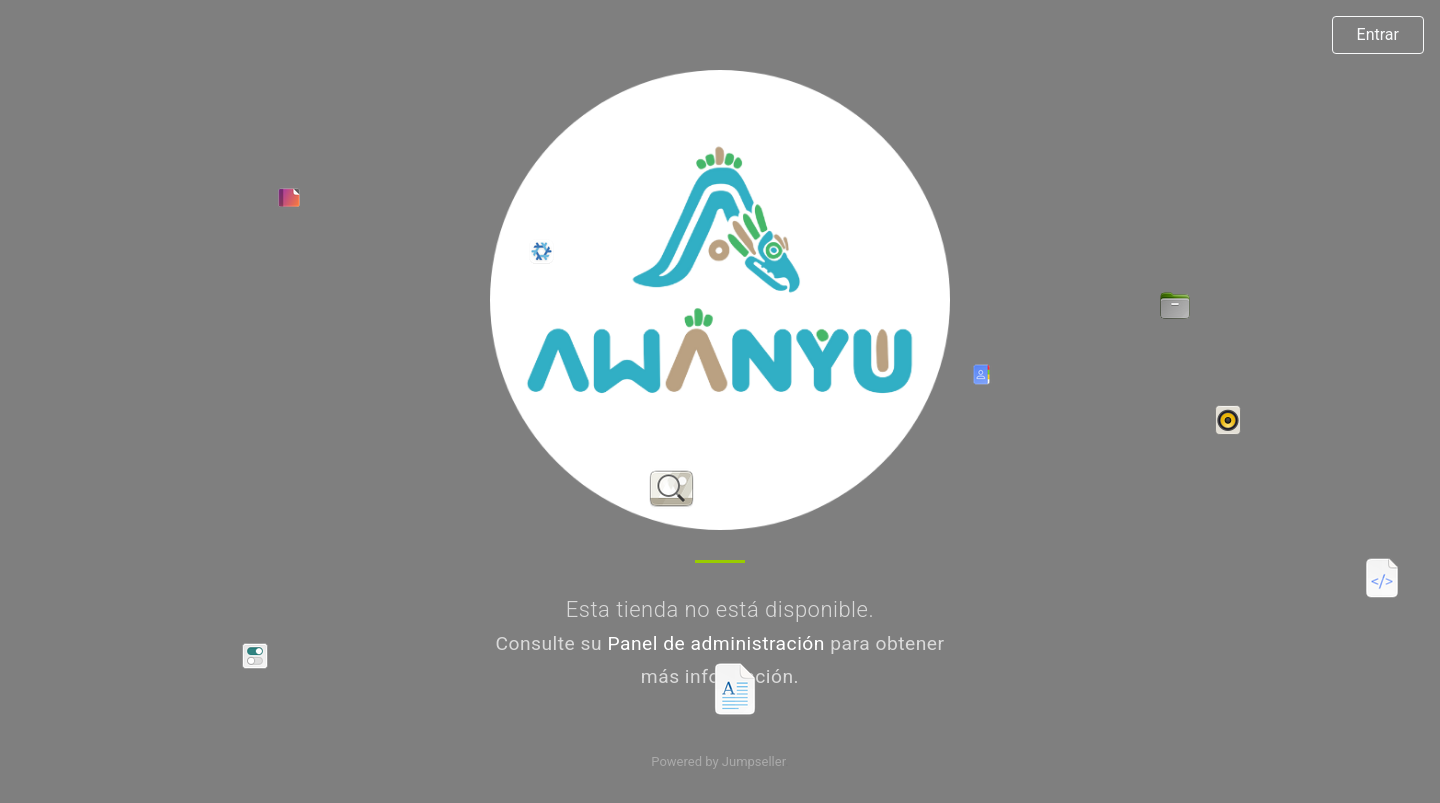 This screenshot has width=1440, height=803. What do you see at coordinates (541, 251) in the screenshot?
I see `open nixos configuration or settings` at bounding box center [541, 251].